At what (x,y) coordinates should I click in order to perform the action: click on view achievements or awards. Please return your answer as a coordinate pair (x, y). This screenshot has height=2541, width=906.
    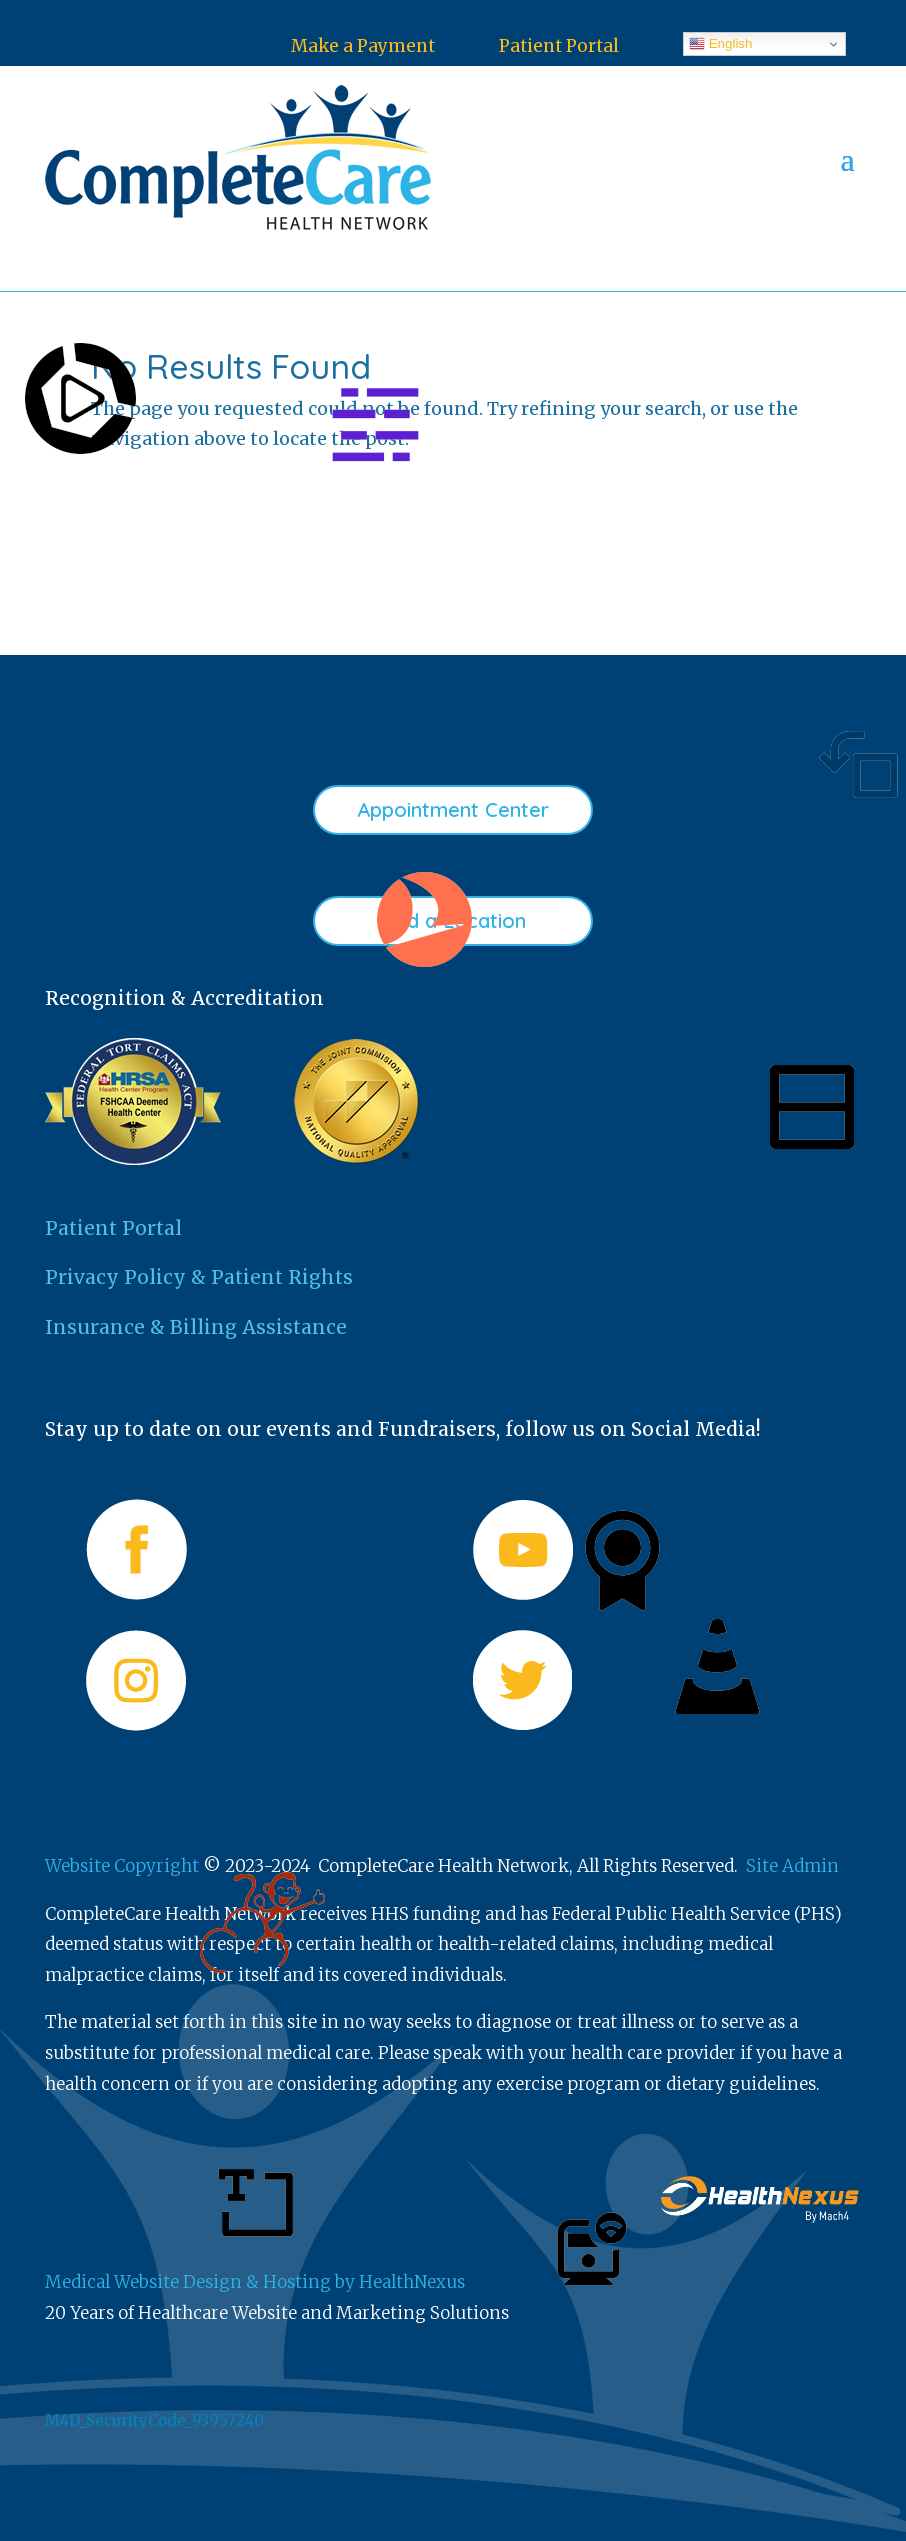
    Looking at the image, I should click on (622, 1561).